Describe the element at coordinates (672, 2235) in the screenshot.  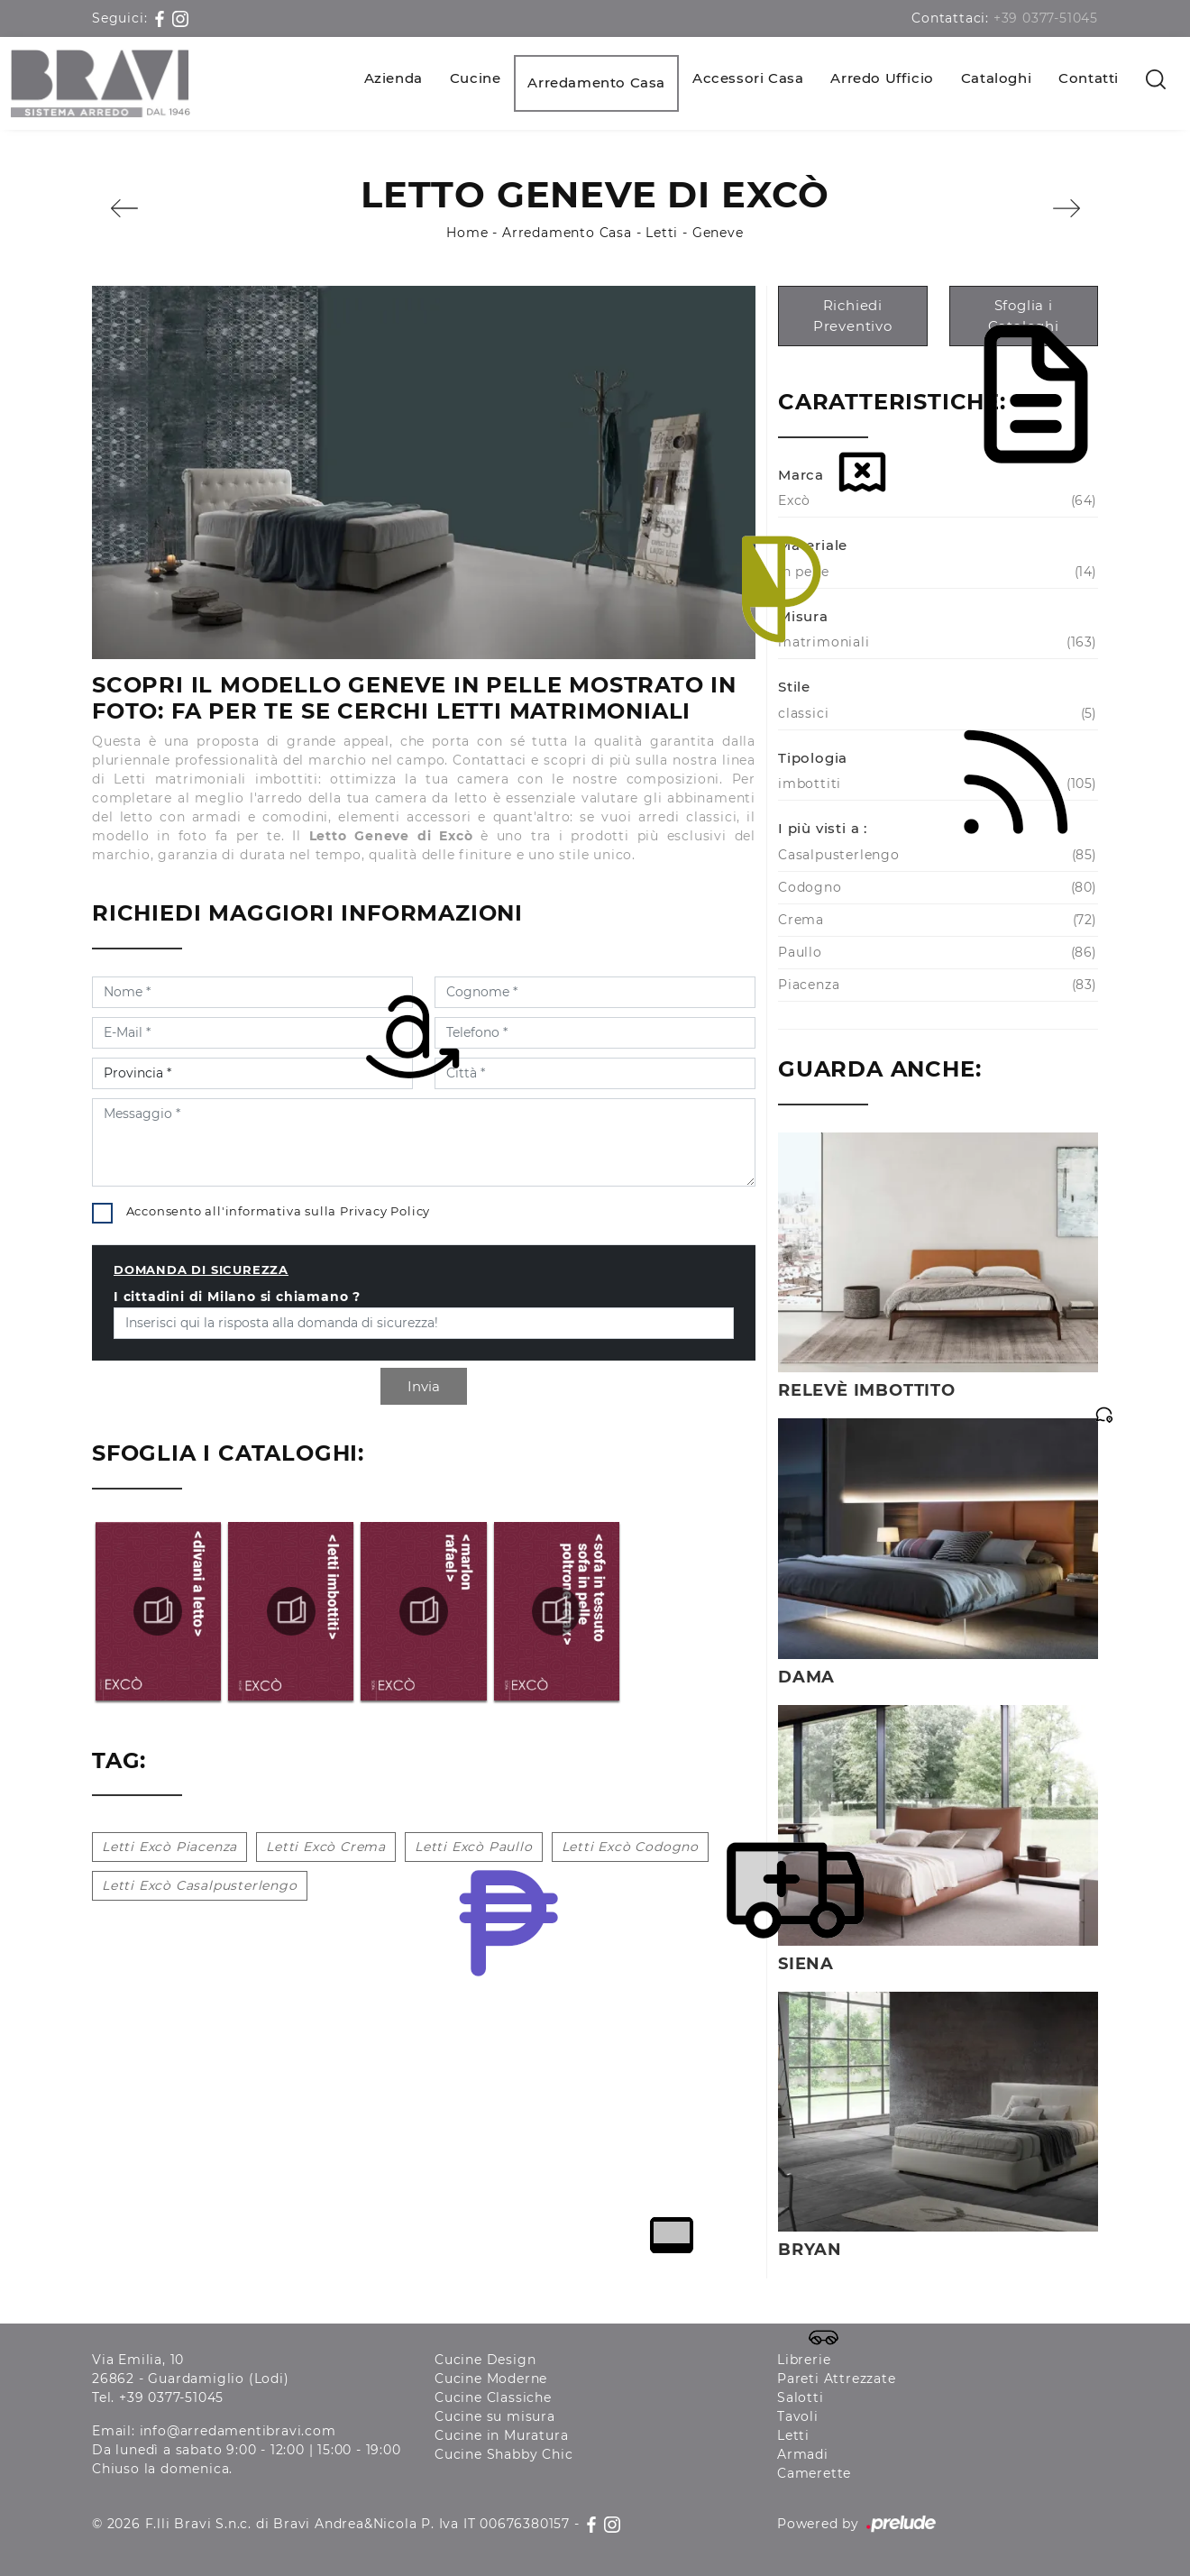
I see `video player with caption or label area` at that location.